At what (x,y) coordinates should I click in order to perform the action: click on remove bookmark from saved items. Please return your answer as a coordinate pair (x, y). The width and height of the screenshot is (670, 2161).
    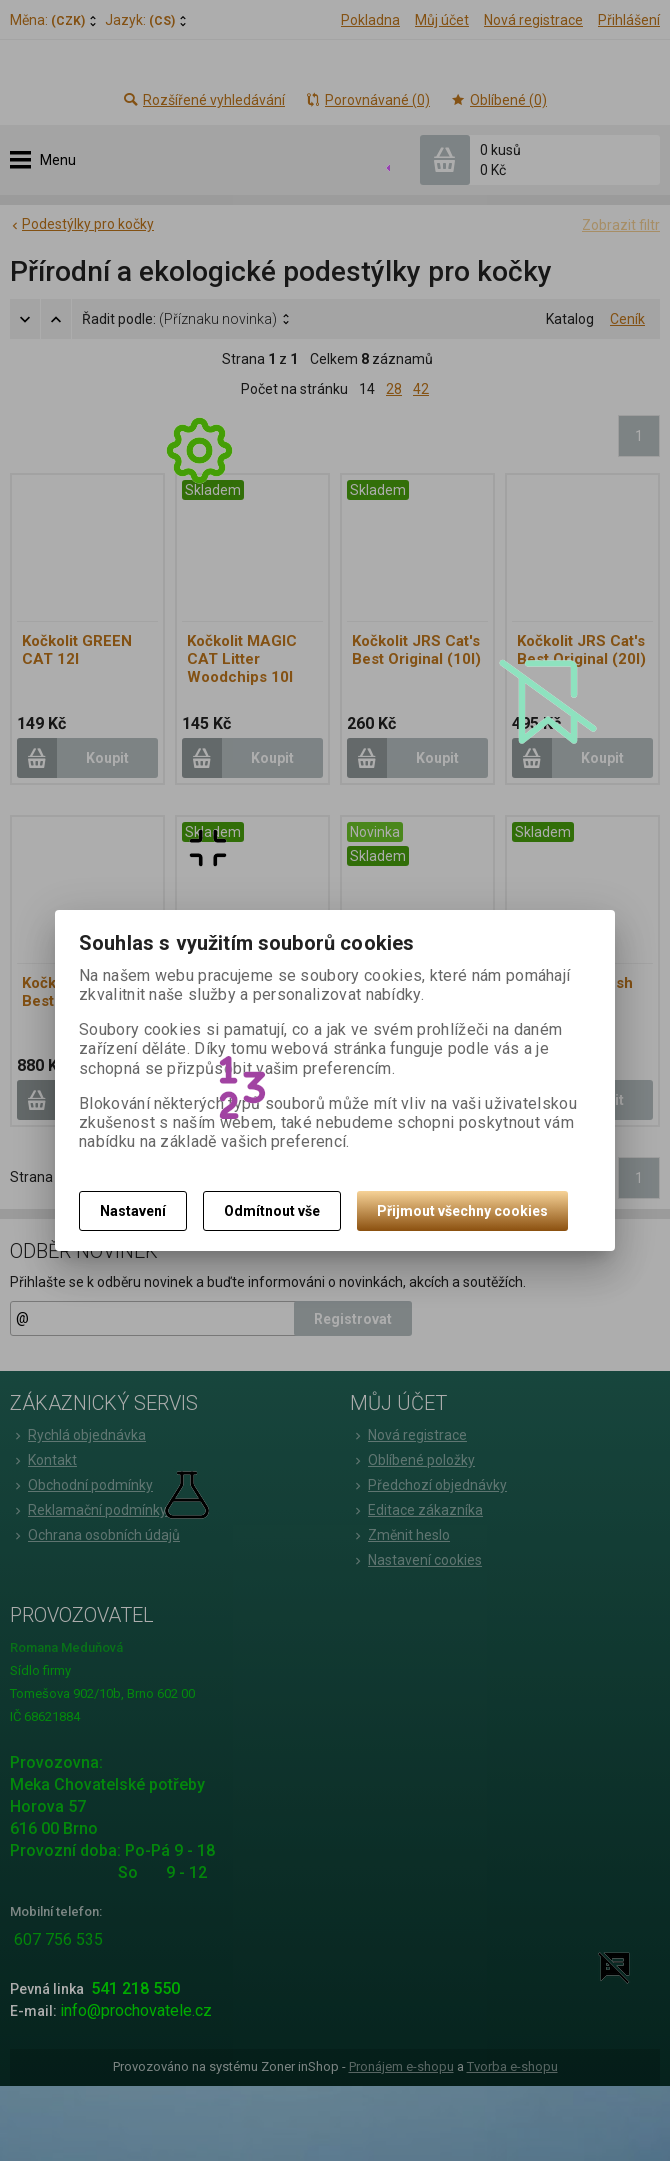
    Looking at the image, I should click on (548, 702).